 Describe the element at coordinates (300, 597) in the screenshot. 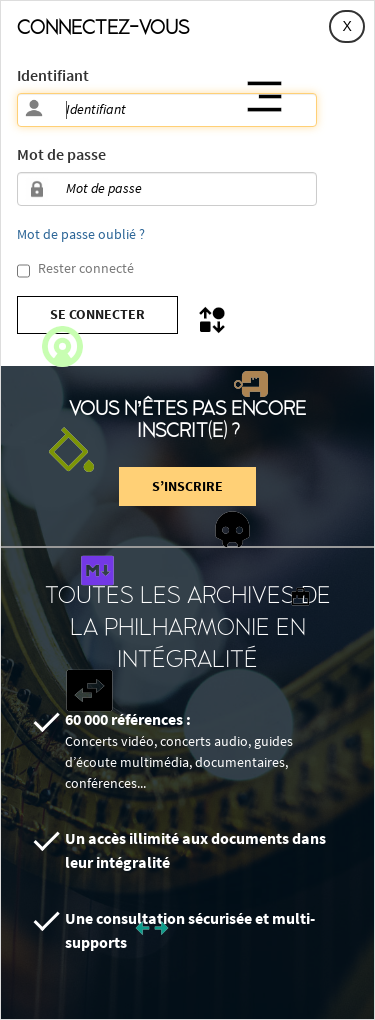

I see `access work or business documents` at that location.